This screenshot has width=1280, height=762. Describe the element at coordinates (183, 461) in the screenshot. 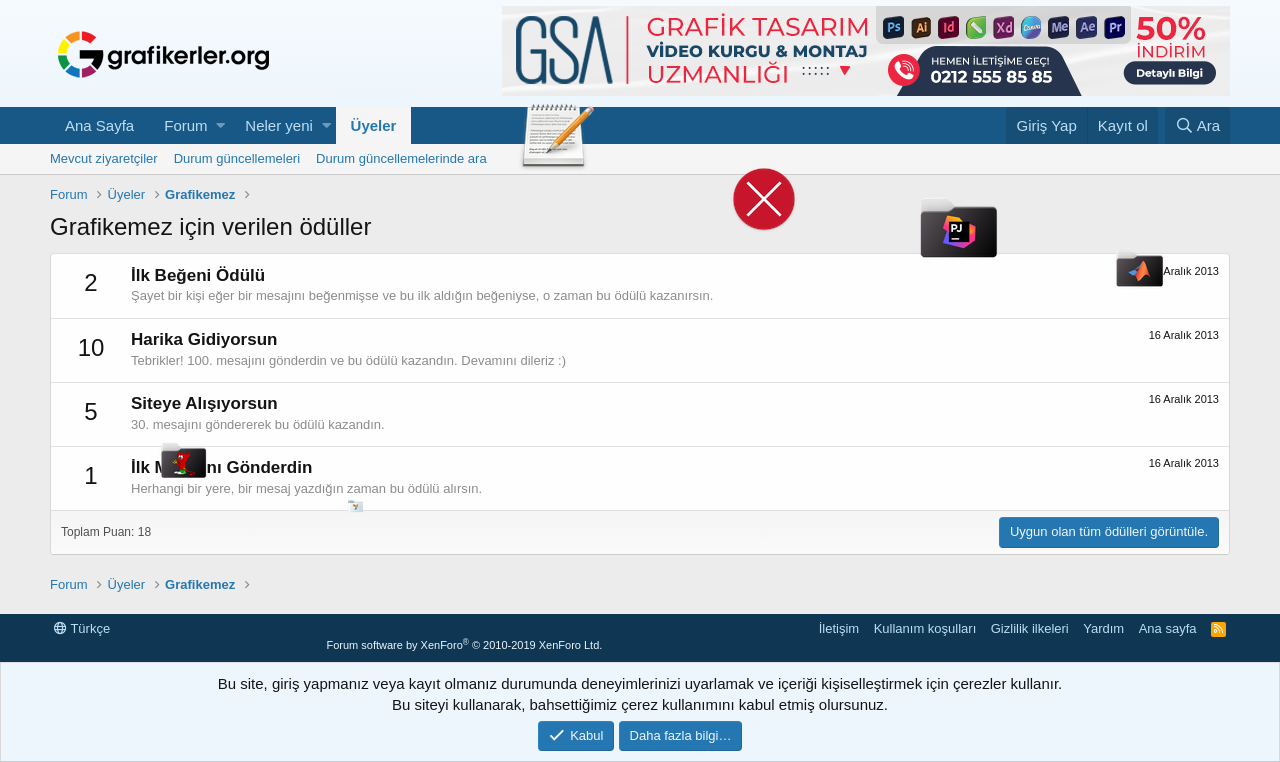

I see `open BSD-related files or projects` at that location.